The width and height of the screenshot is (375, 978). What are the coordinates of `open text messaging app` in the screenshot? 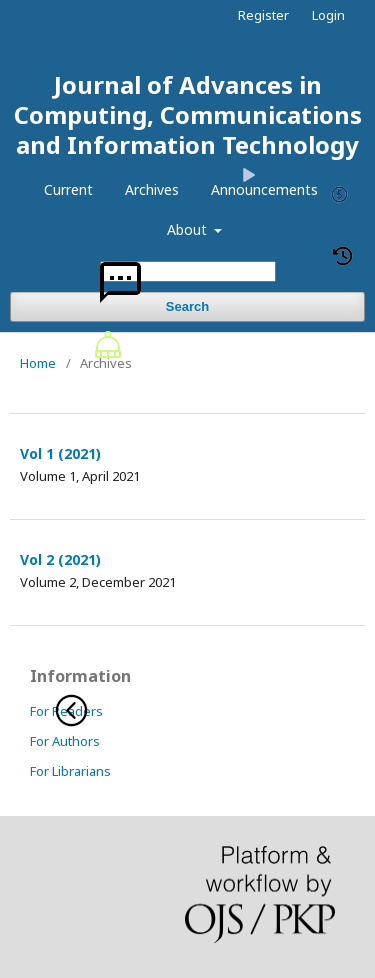 It's located at (120, 282).